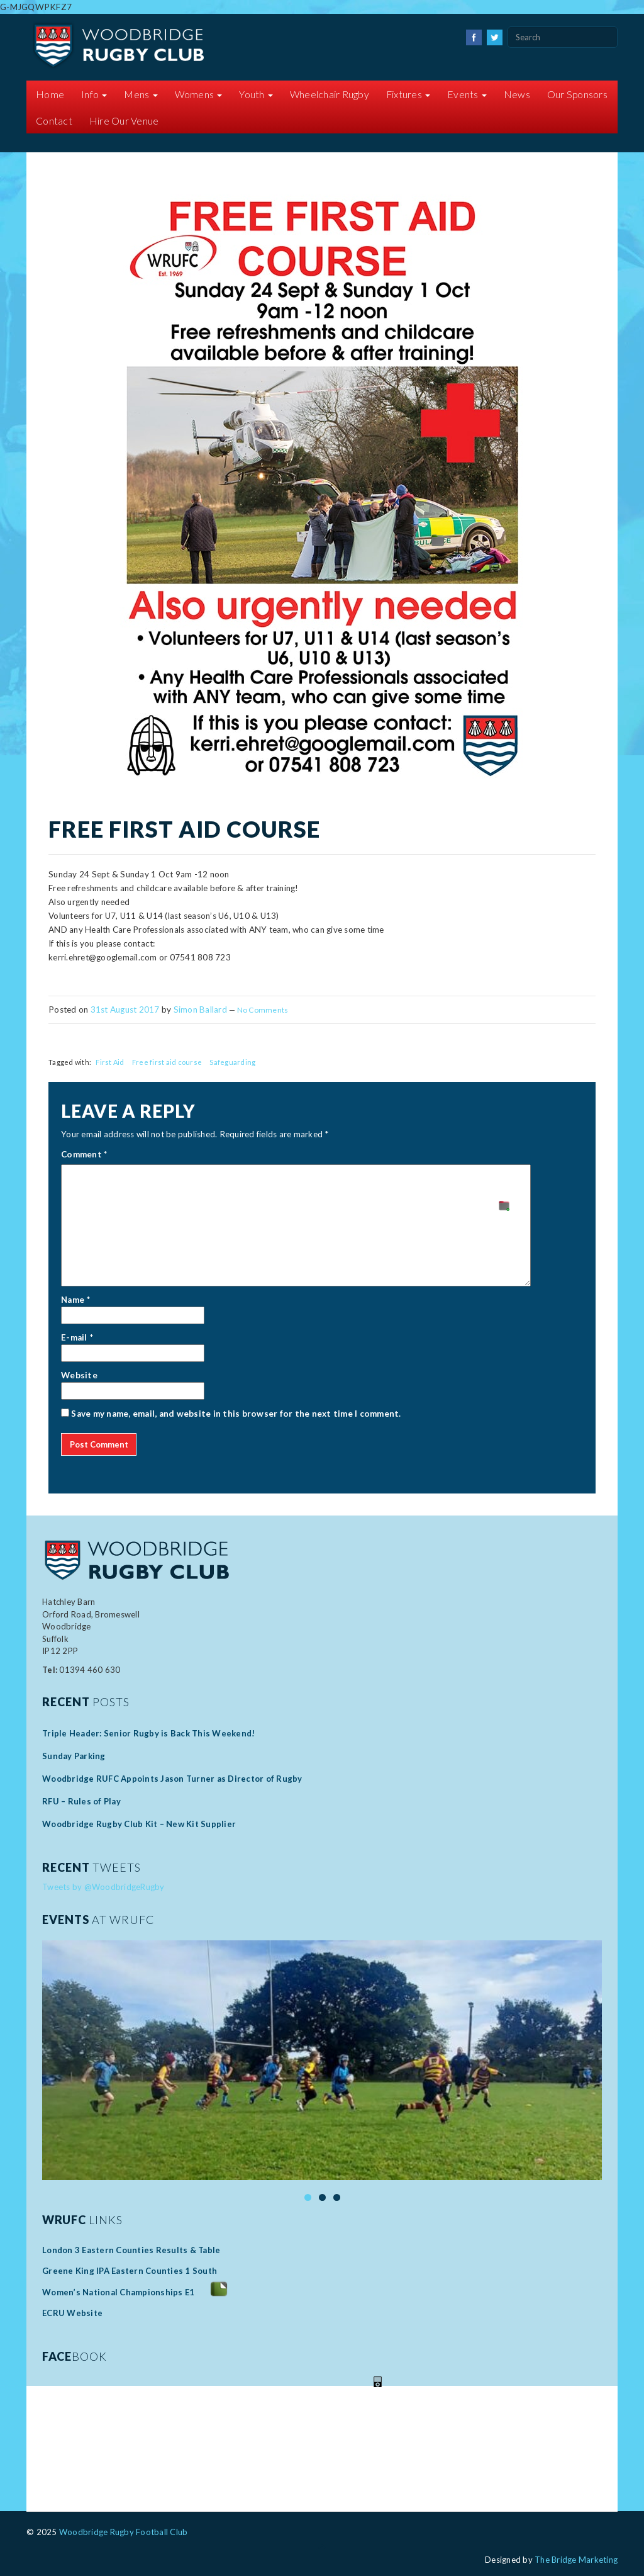 Image resolution: width=644 pixels, height=2576 pixels. I want to click on change desktop wallpaper settings, so click(219, 2288).